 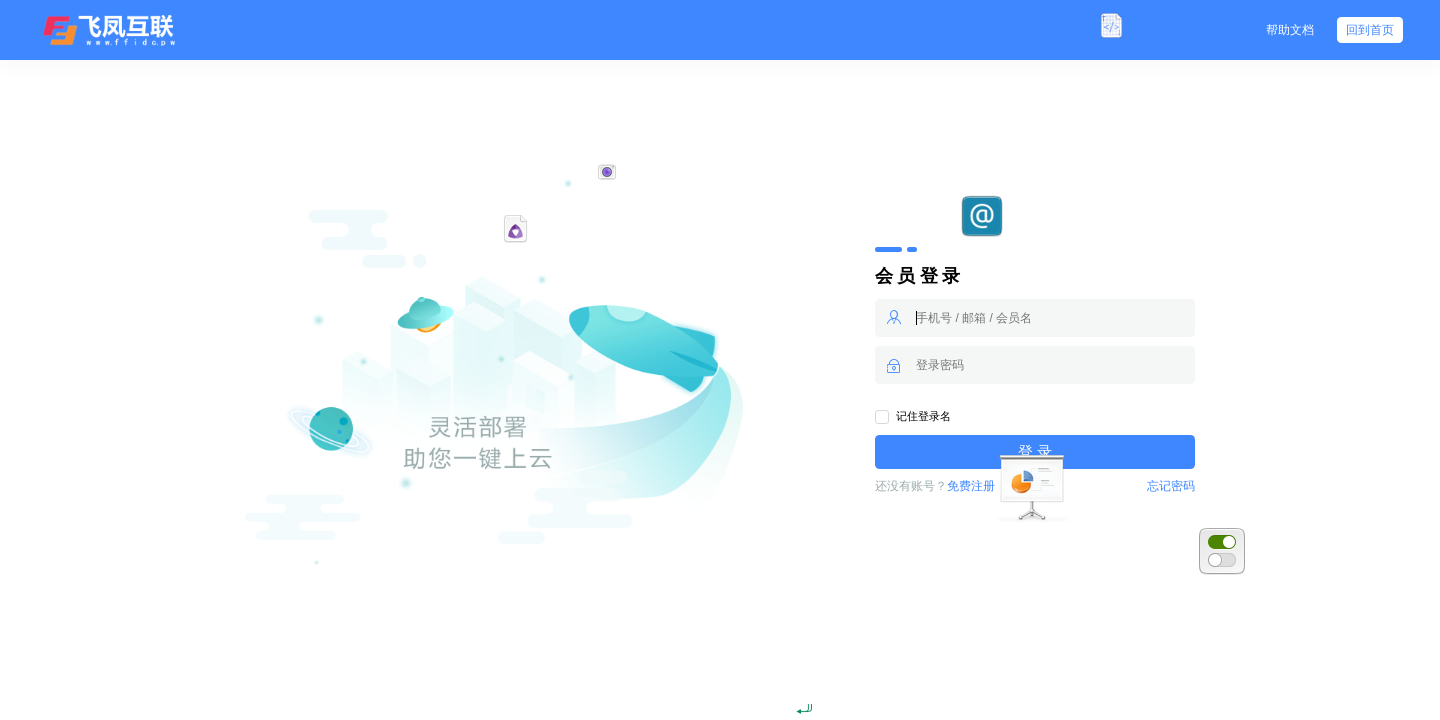 What do you see at coordinates (607, 172) in the screenshot?
I see `open webcamoid camera application` at bounding box center [607, 172].